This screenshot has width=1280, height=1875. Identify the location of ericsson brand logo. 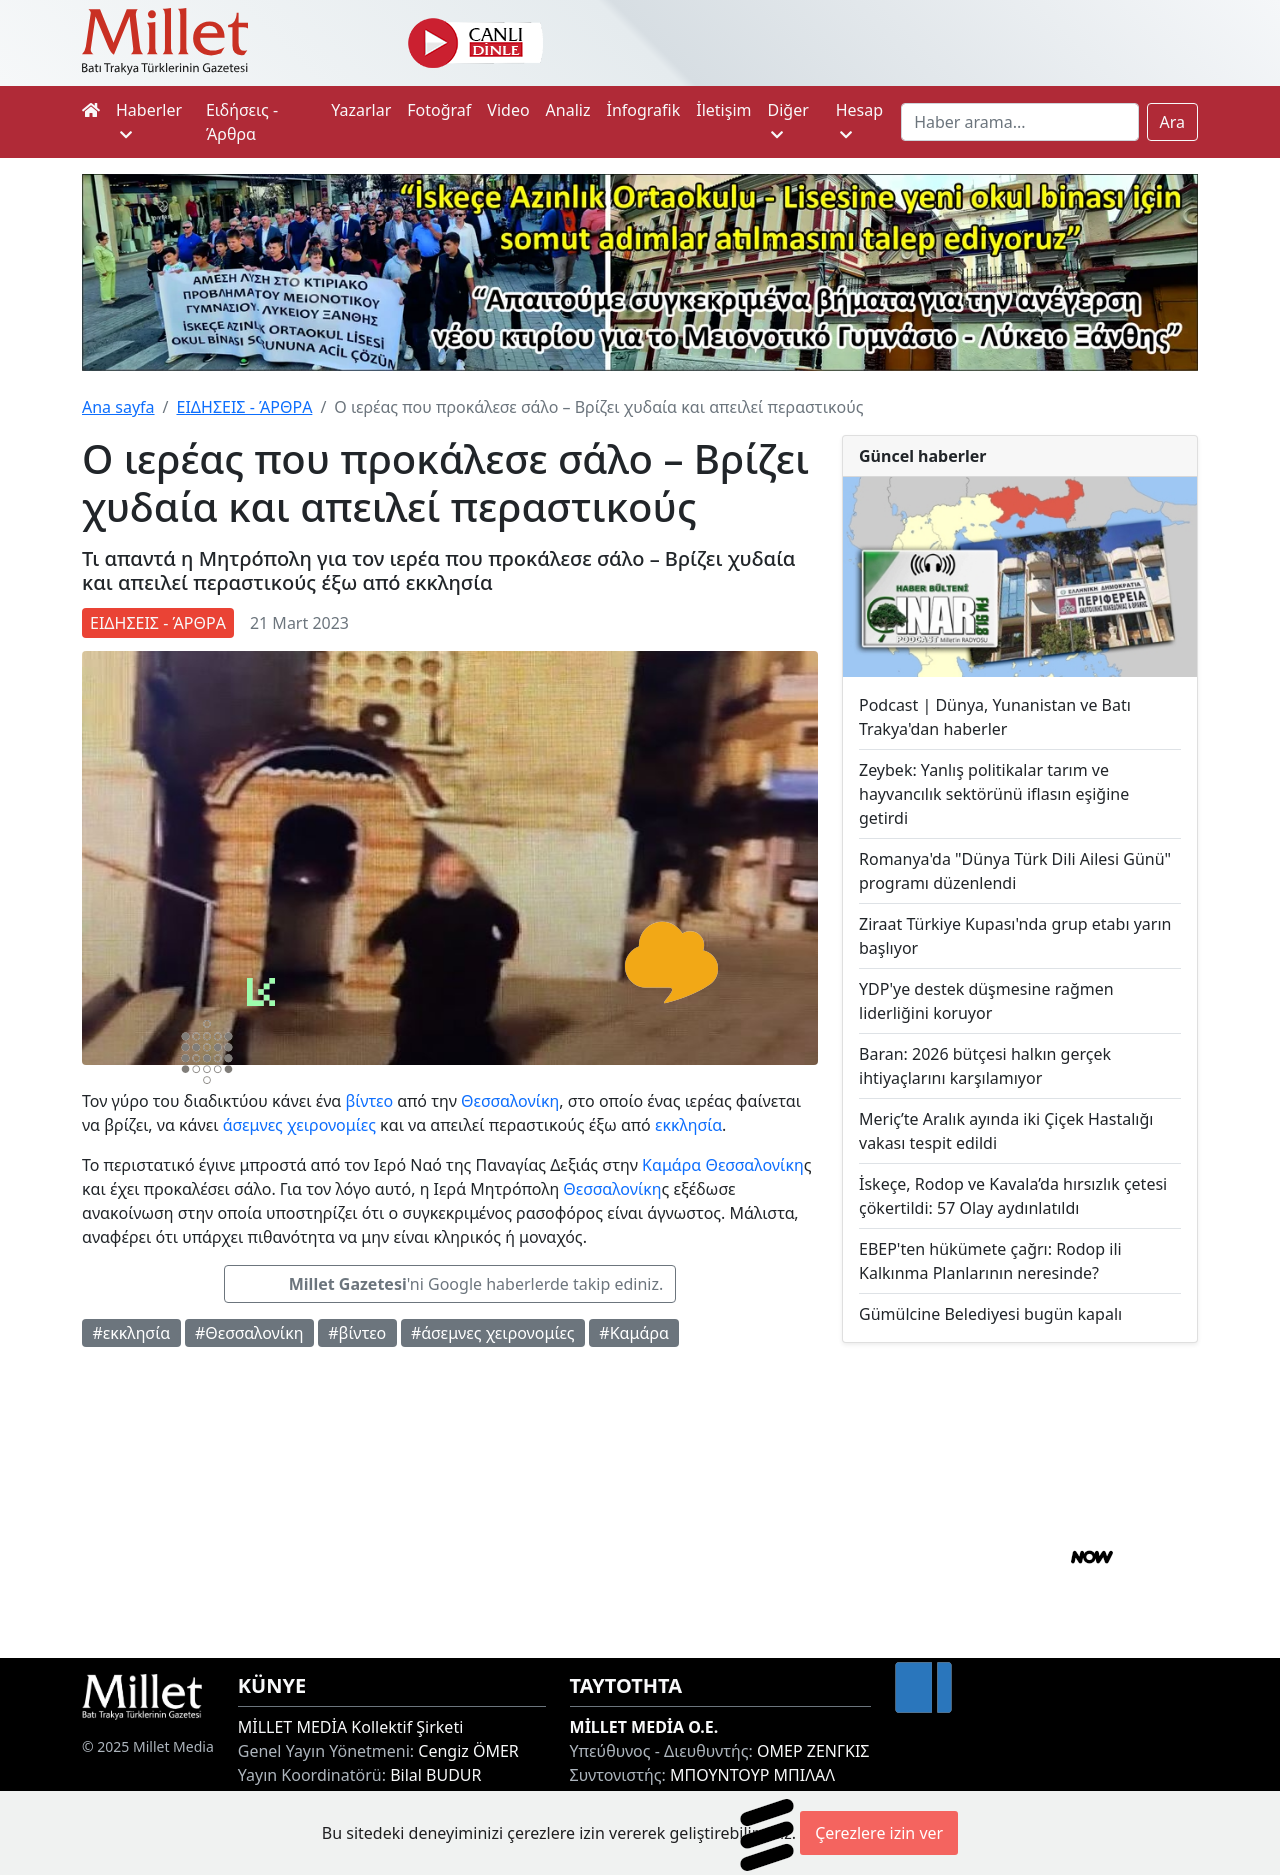
(767, 1835).